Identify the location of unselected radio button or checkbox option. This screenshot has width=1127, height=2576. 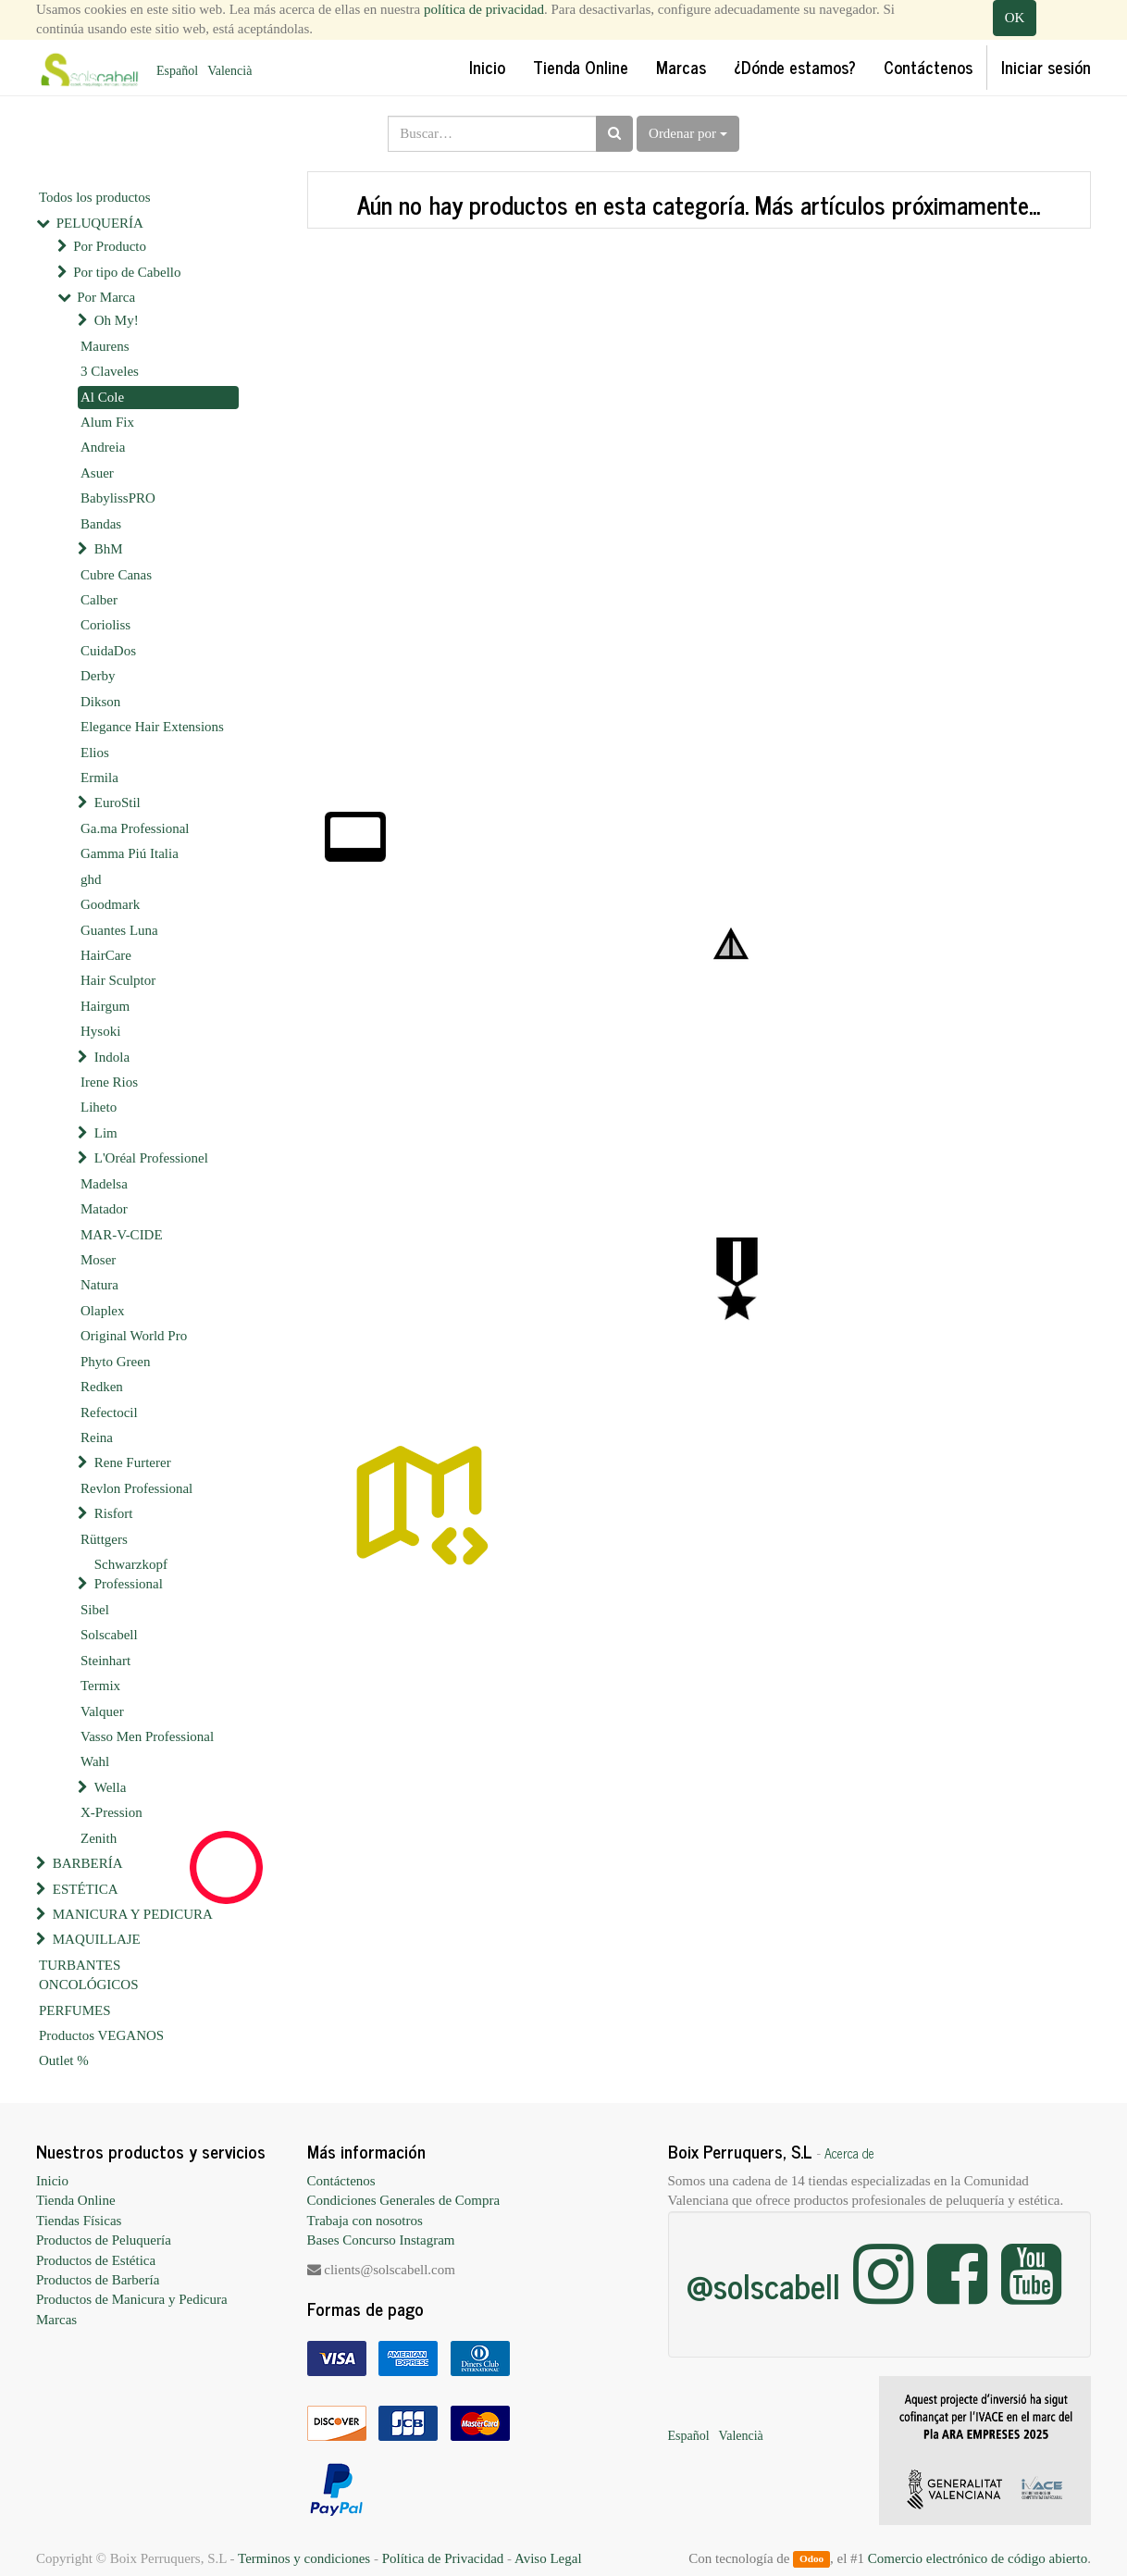
(226, 1867).